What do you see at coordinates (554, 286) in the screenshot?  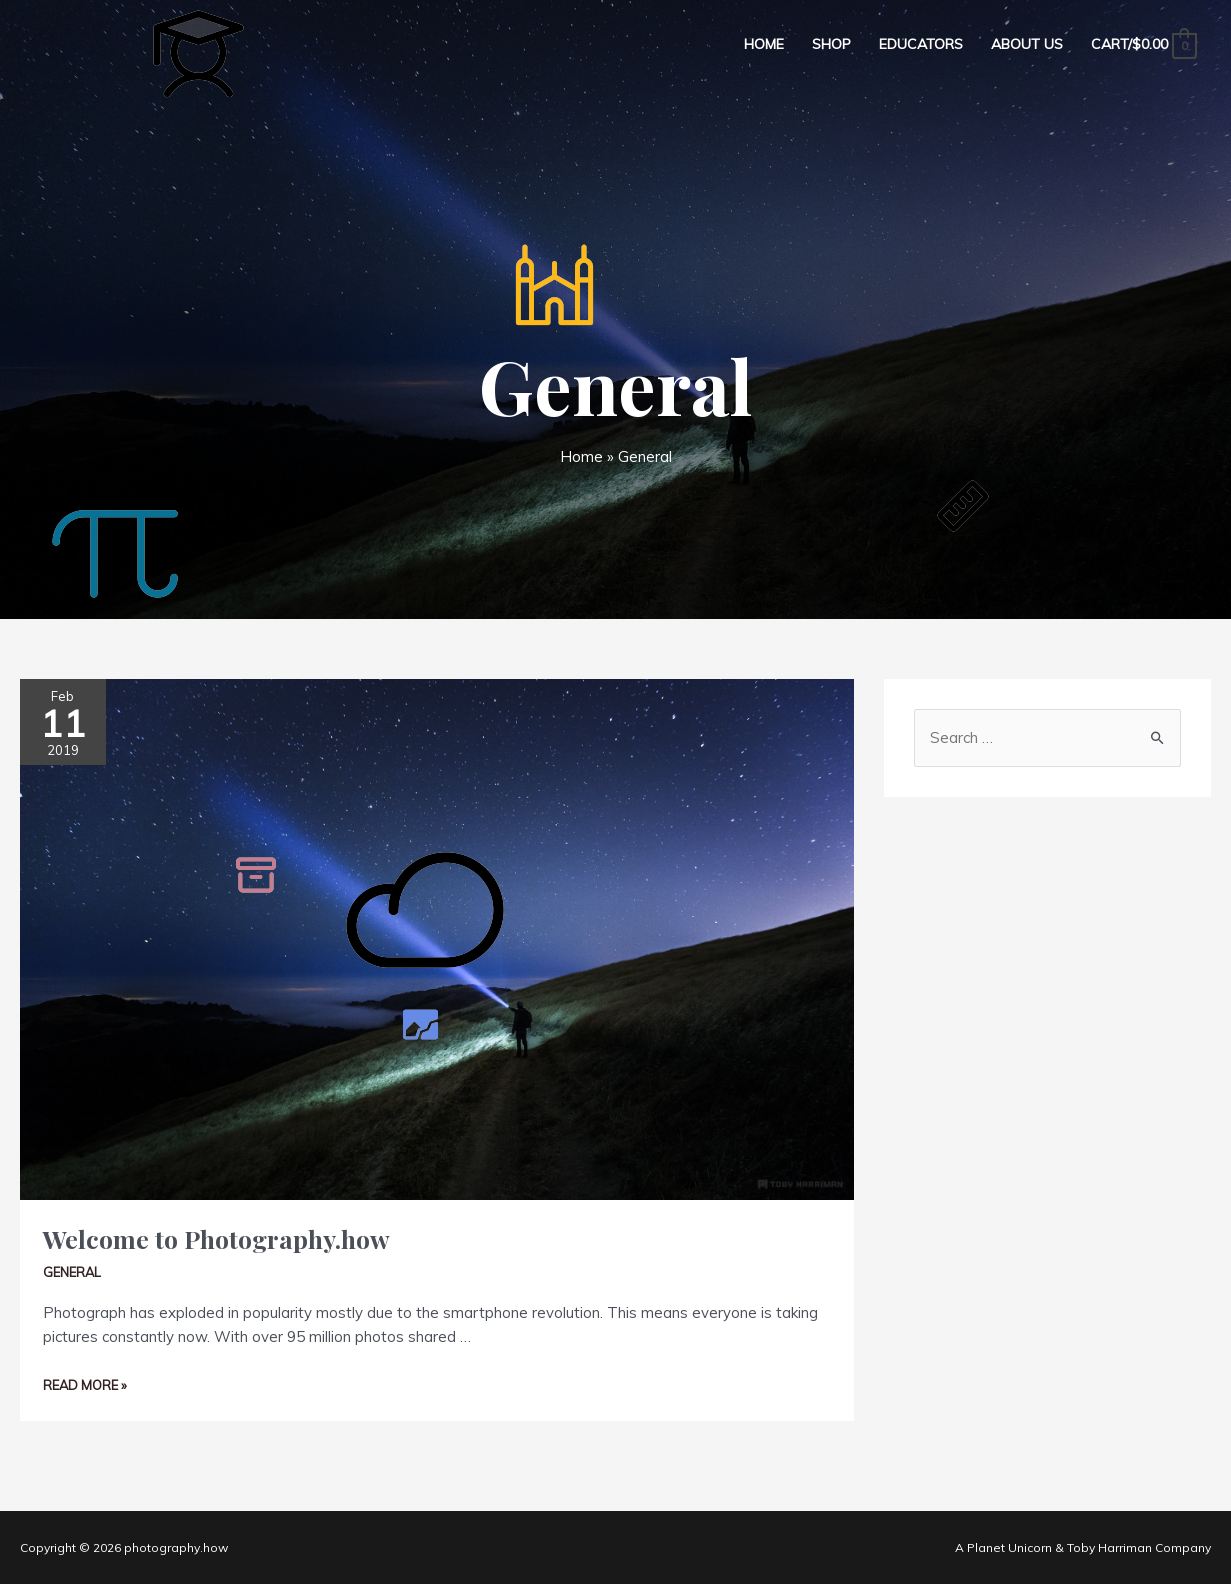 I see `find nearby synagogues` at bounding box center [554, 286].